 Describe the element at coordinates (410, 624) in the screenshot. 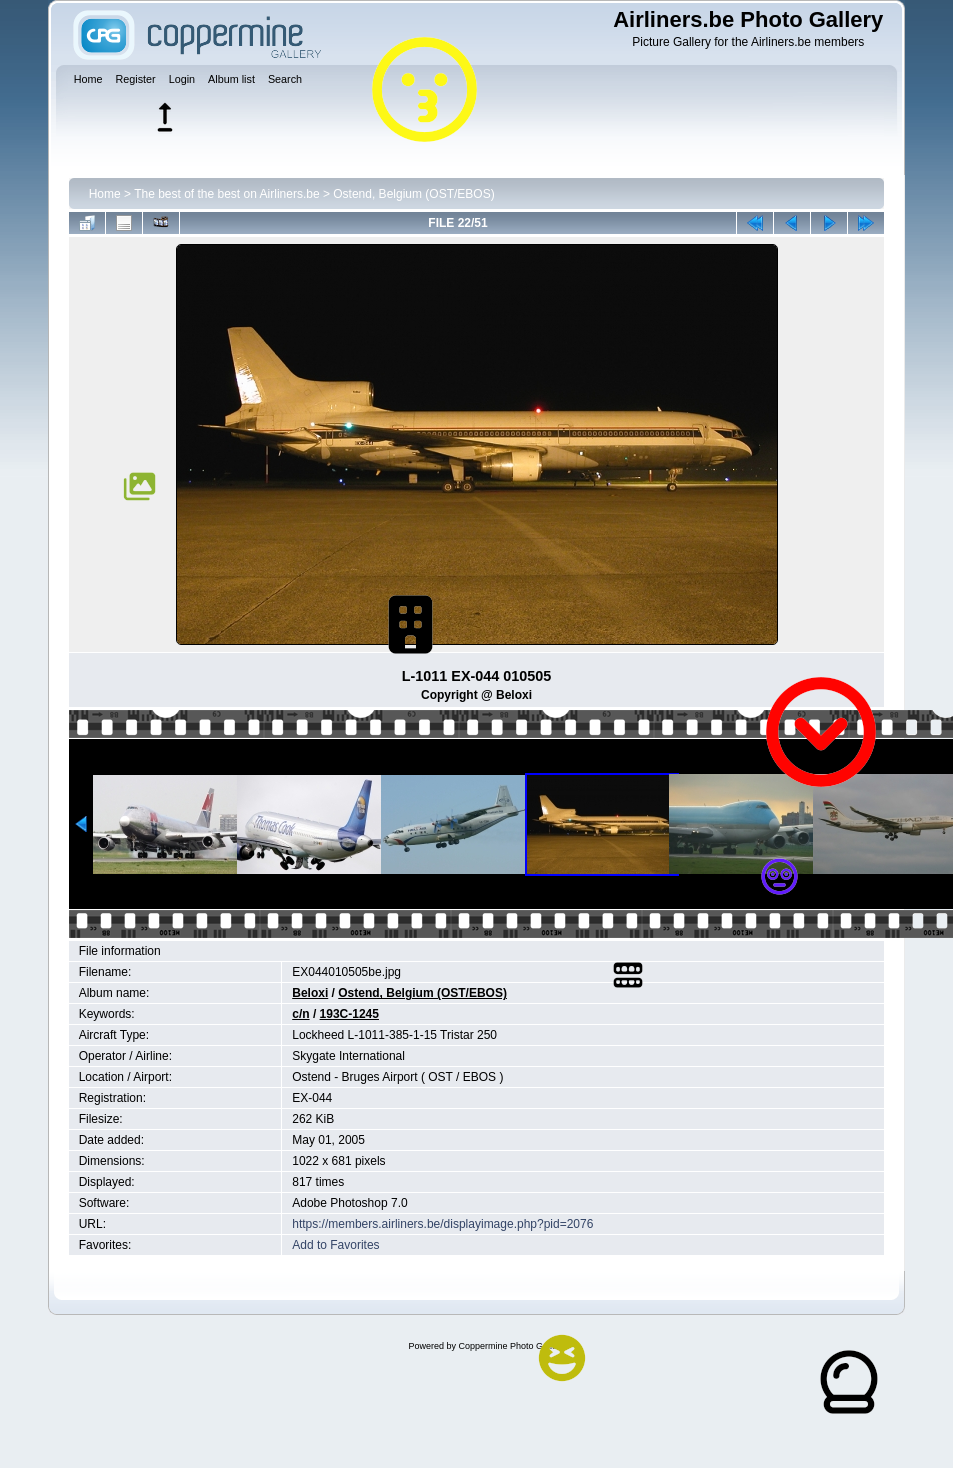

I see `view company or organization profile` at that location.